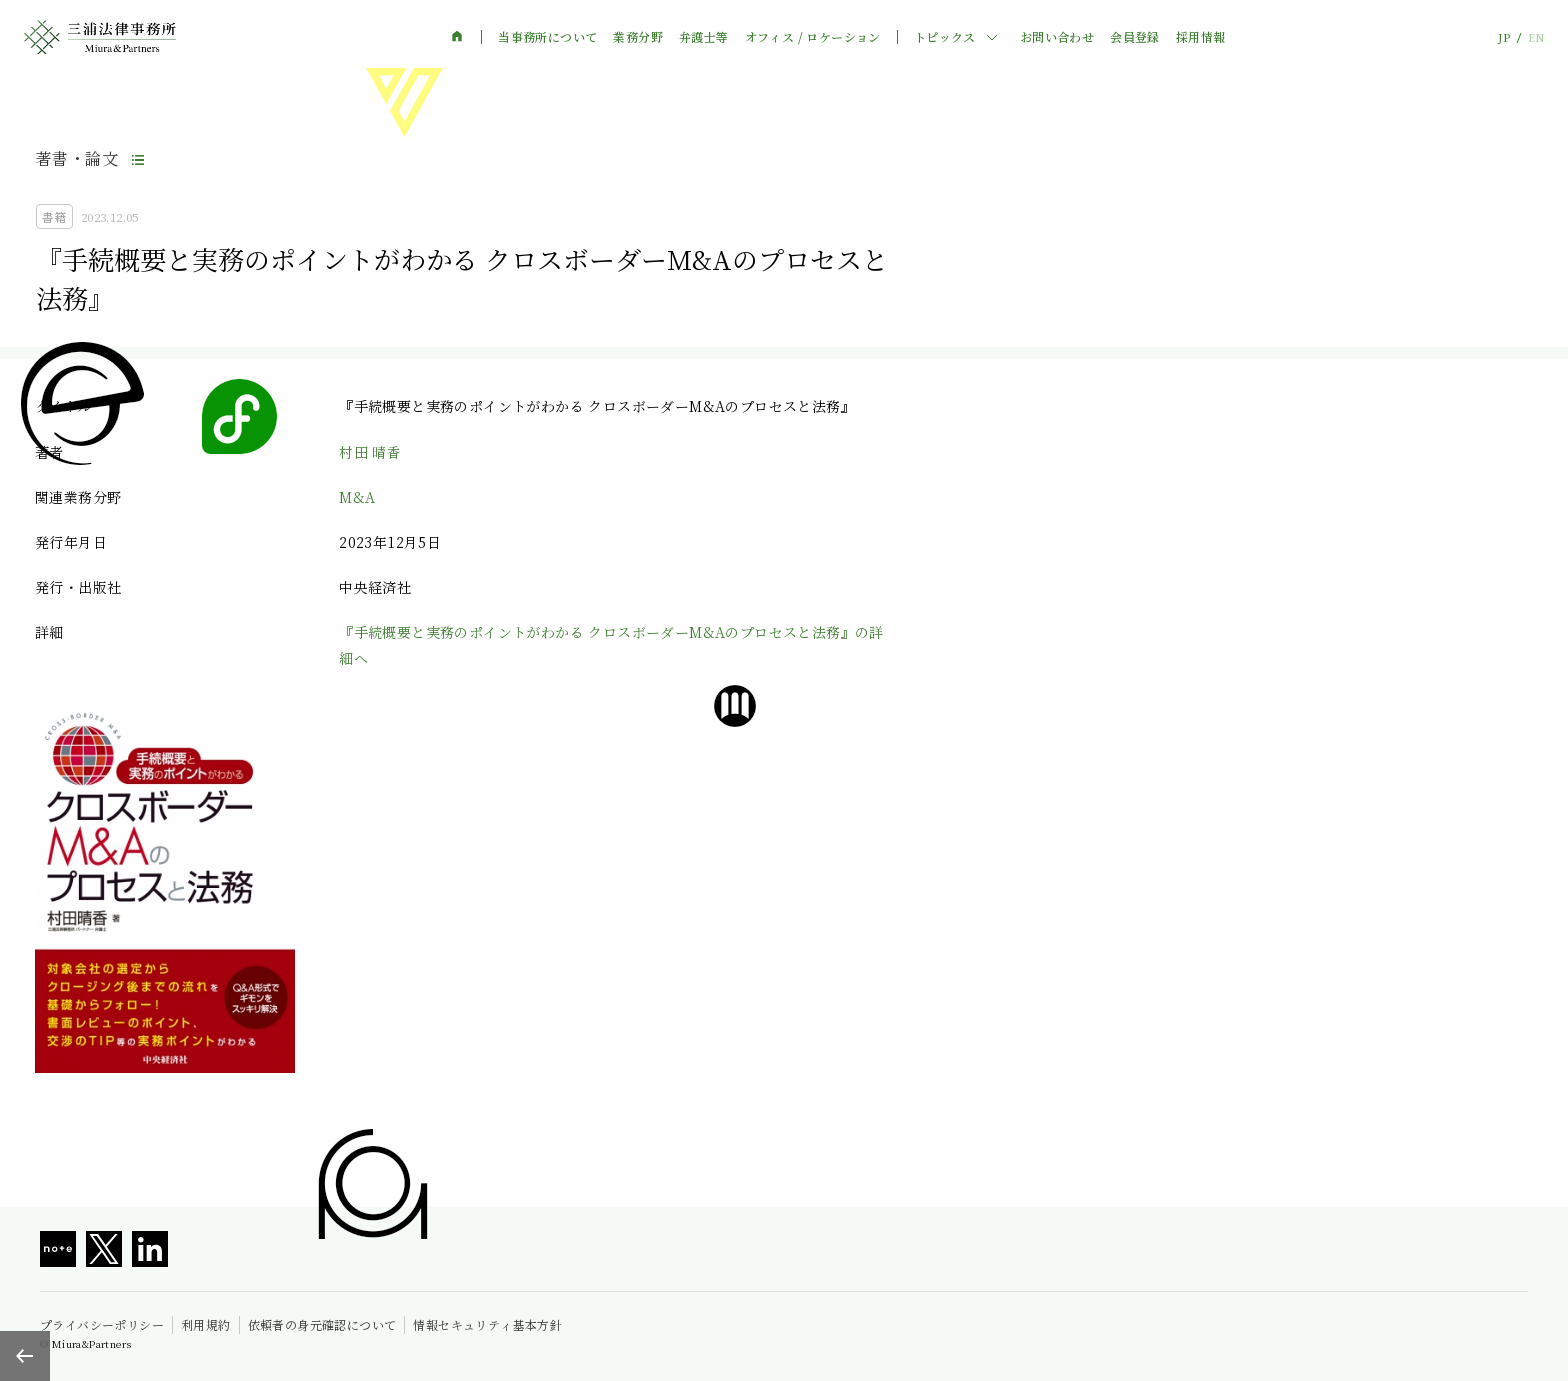  What do you see at coordinates (373, 1184) in the screenshot?
I see `mastercomfig logo - a Team Fortress 2 performance optimization tool` at bounding box center [373, 1184].